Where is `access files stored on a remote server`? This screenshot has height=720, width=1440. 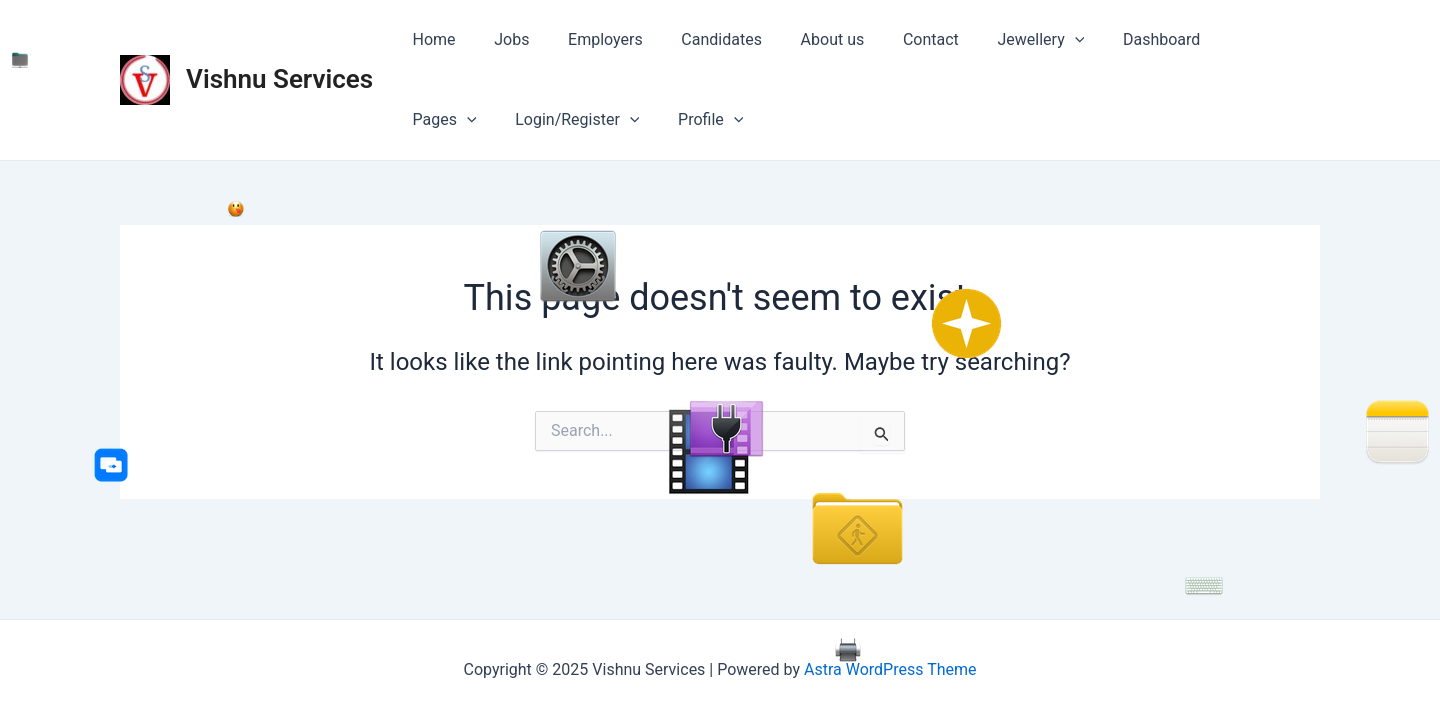
access files stored on a remote server is located at coordinates (20, 60).